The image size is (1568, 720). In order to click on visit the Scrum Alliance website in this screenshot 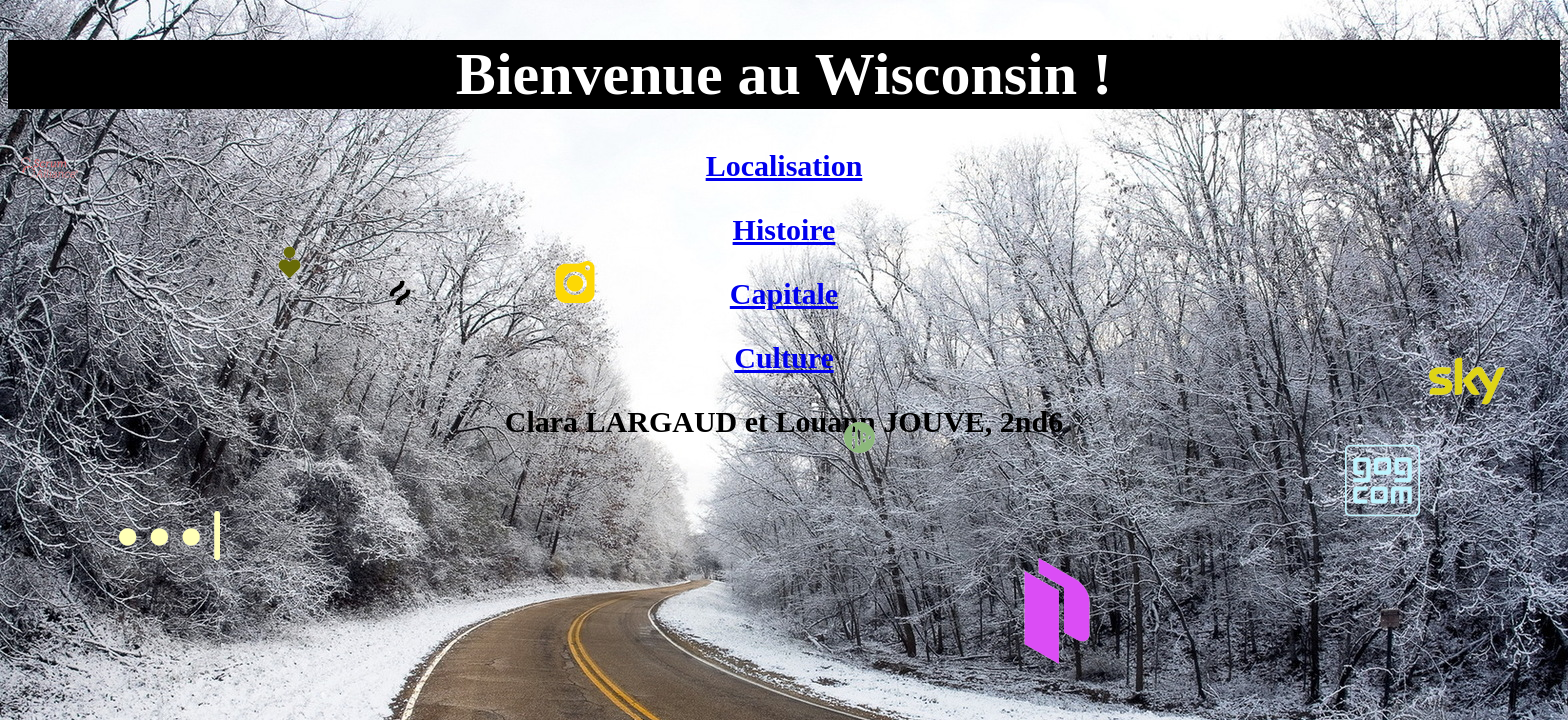, I will do `click(49, 167)`.